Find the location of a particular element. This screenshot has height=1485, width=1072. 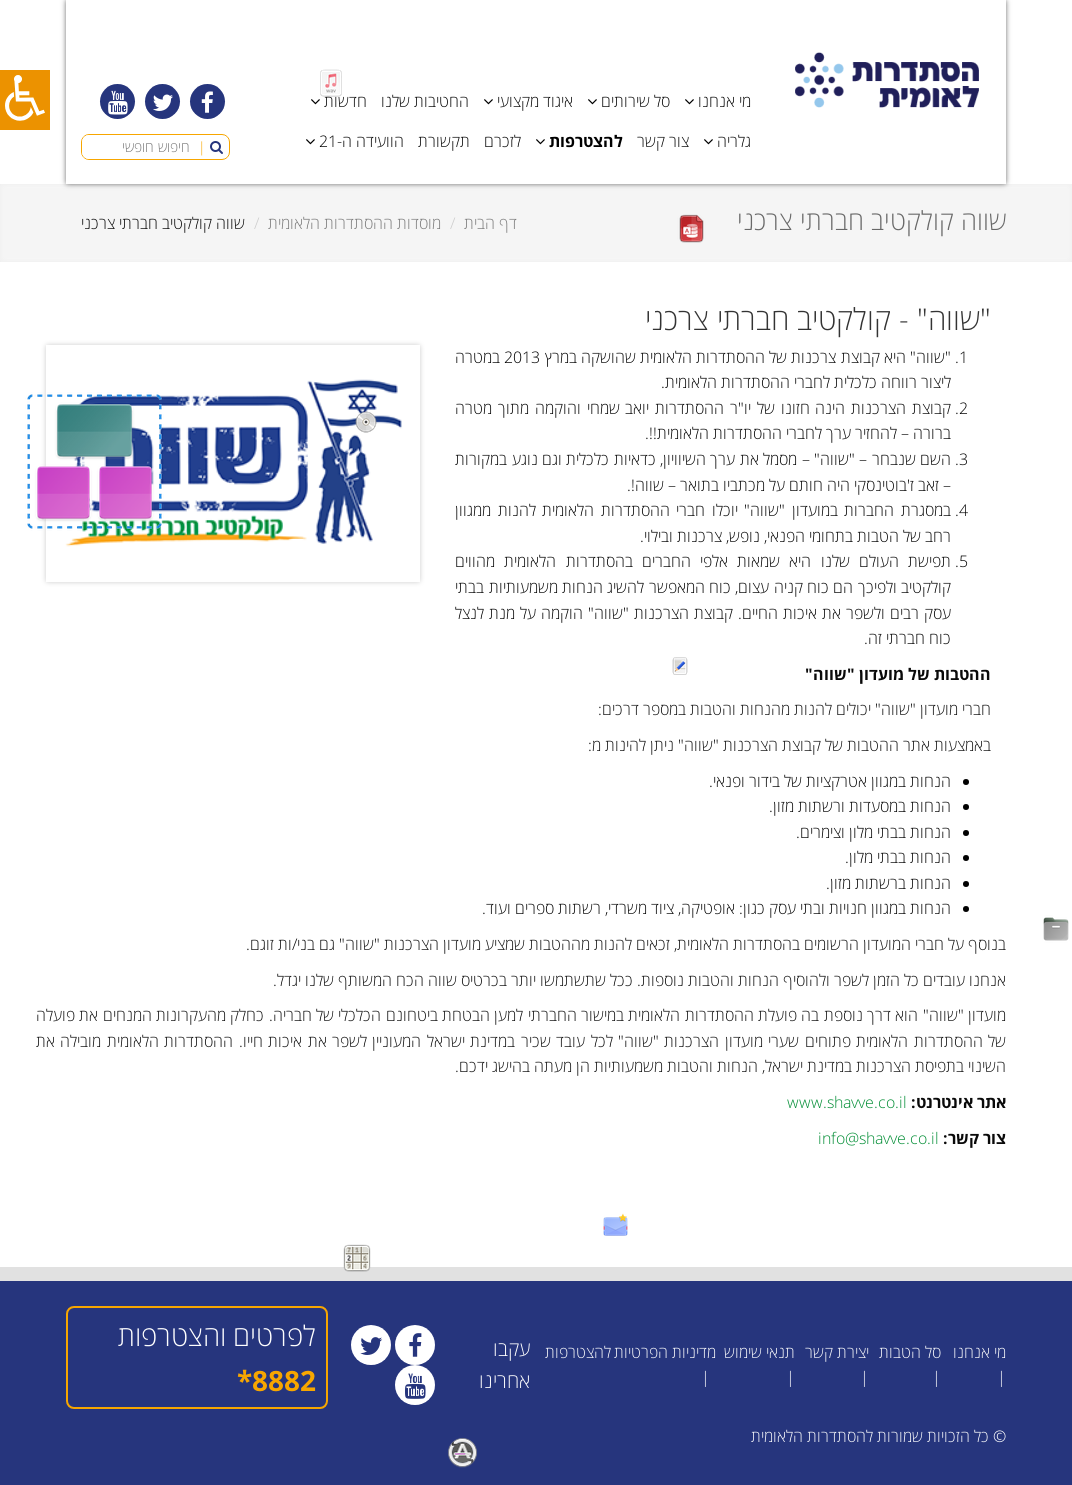

mark email as unread is located at coordinates (615, 1226).